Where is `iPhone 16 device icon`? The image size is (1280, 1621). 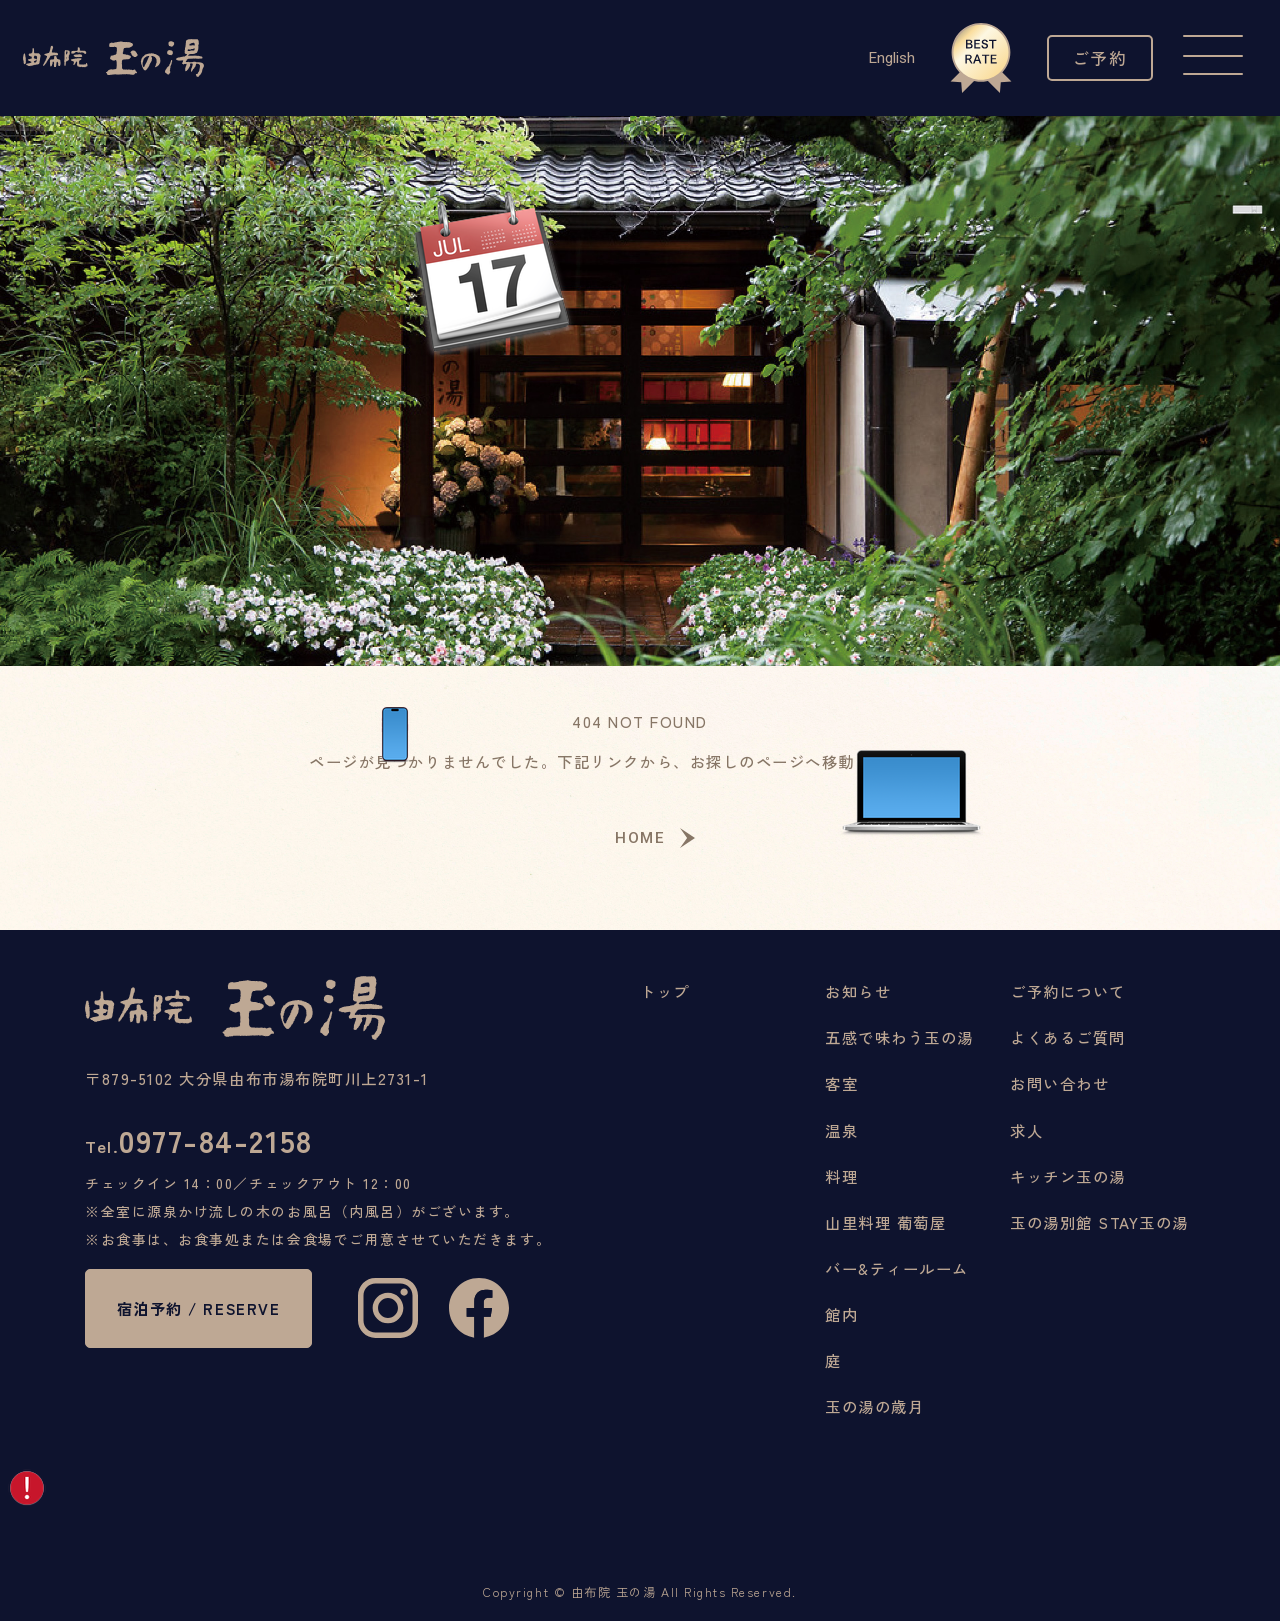 iPhone 16 device icon is located at coordinates (395, 735).